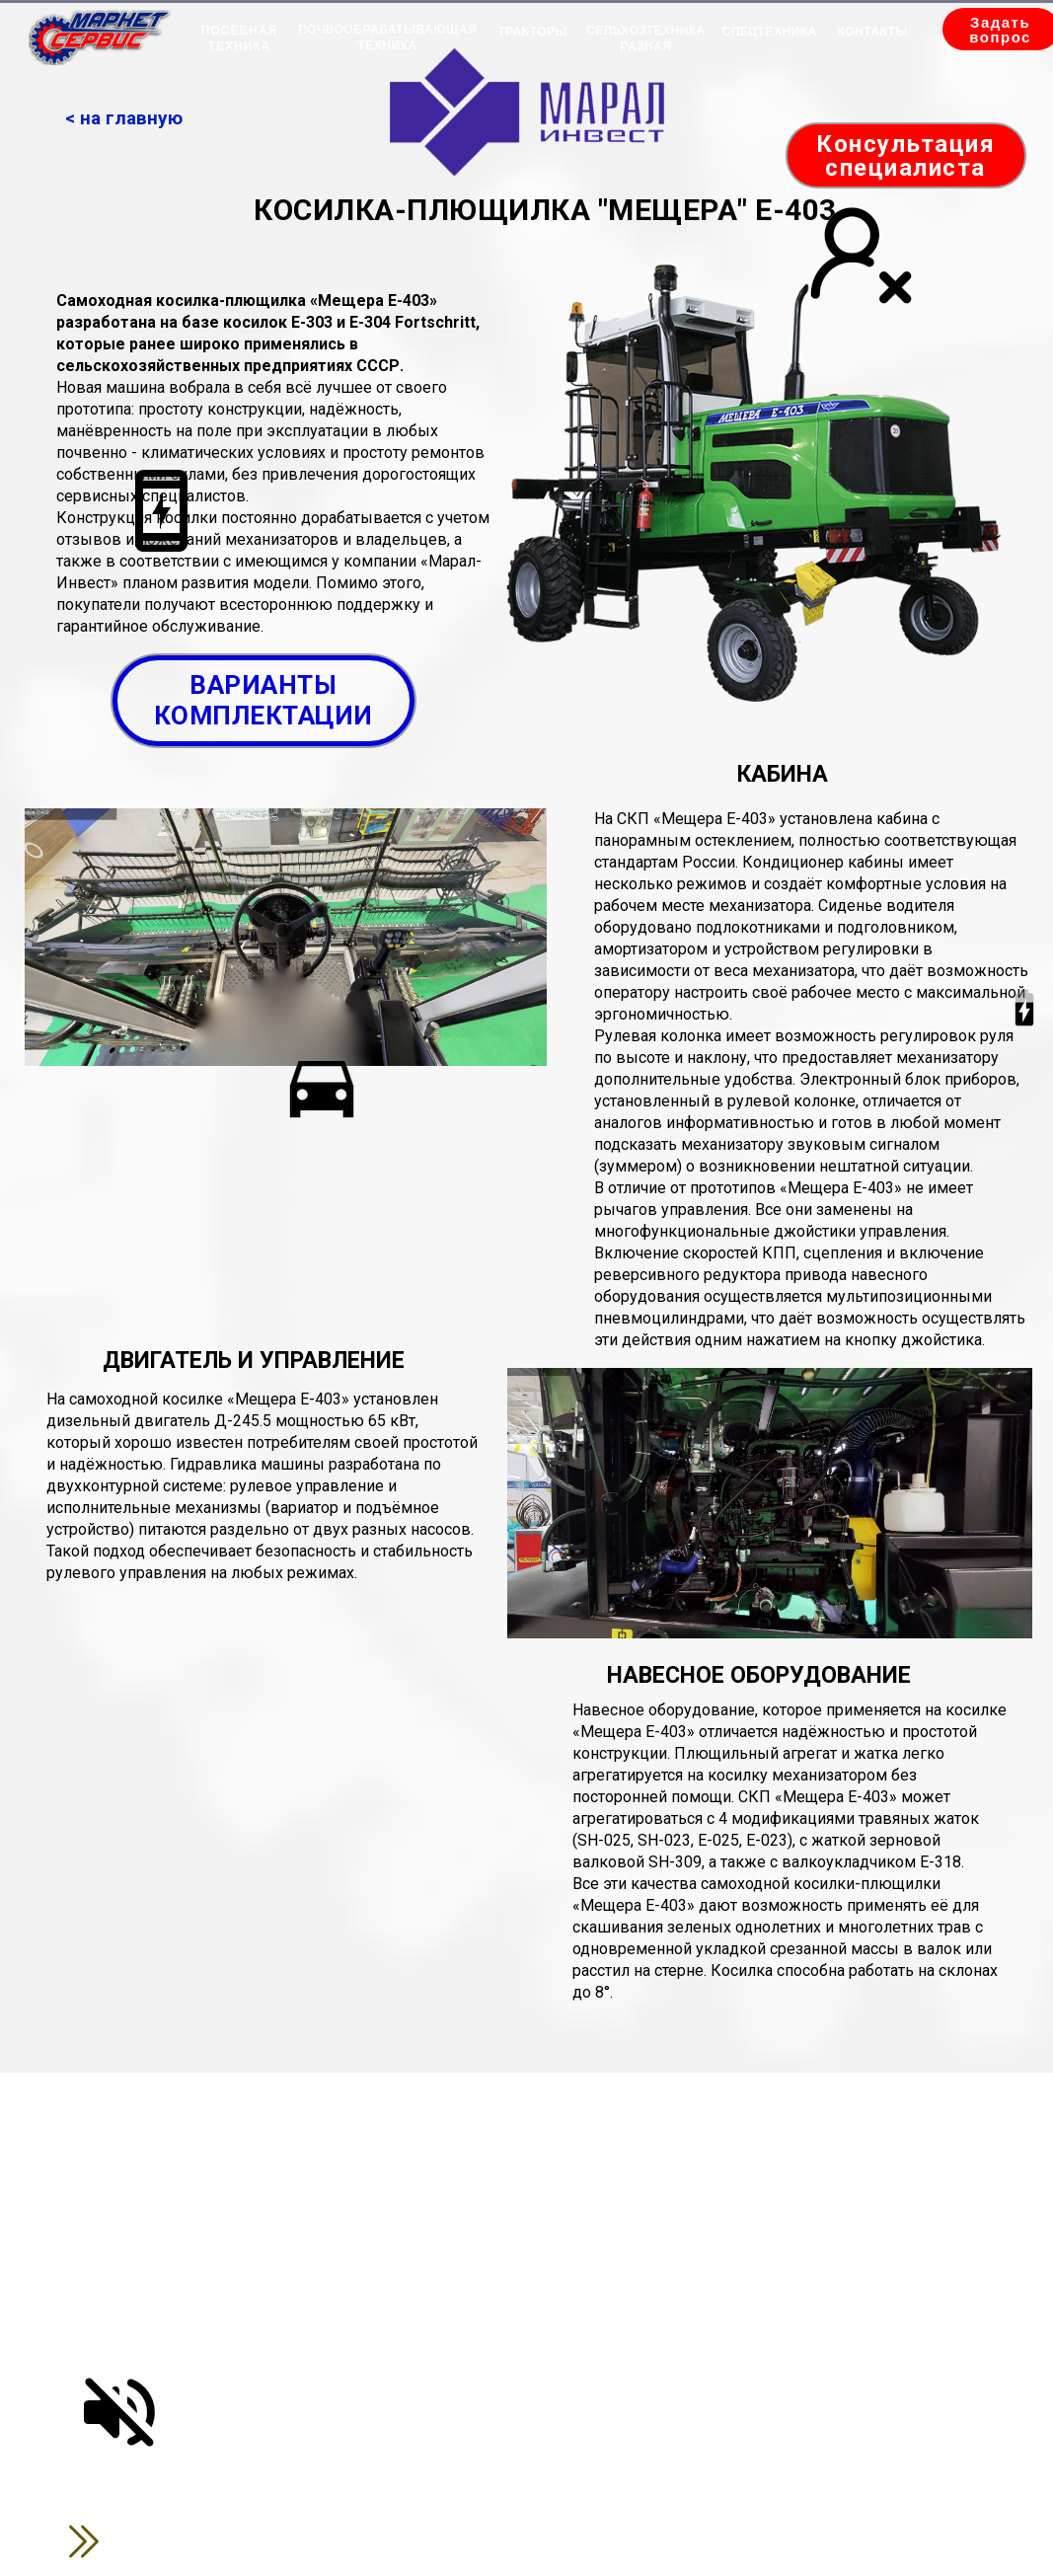  What do you see at coordinates (84, 2541) in the screenshot?
I see `skip forward or advance quickly` at bounding box center [84, 2541].